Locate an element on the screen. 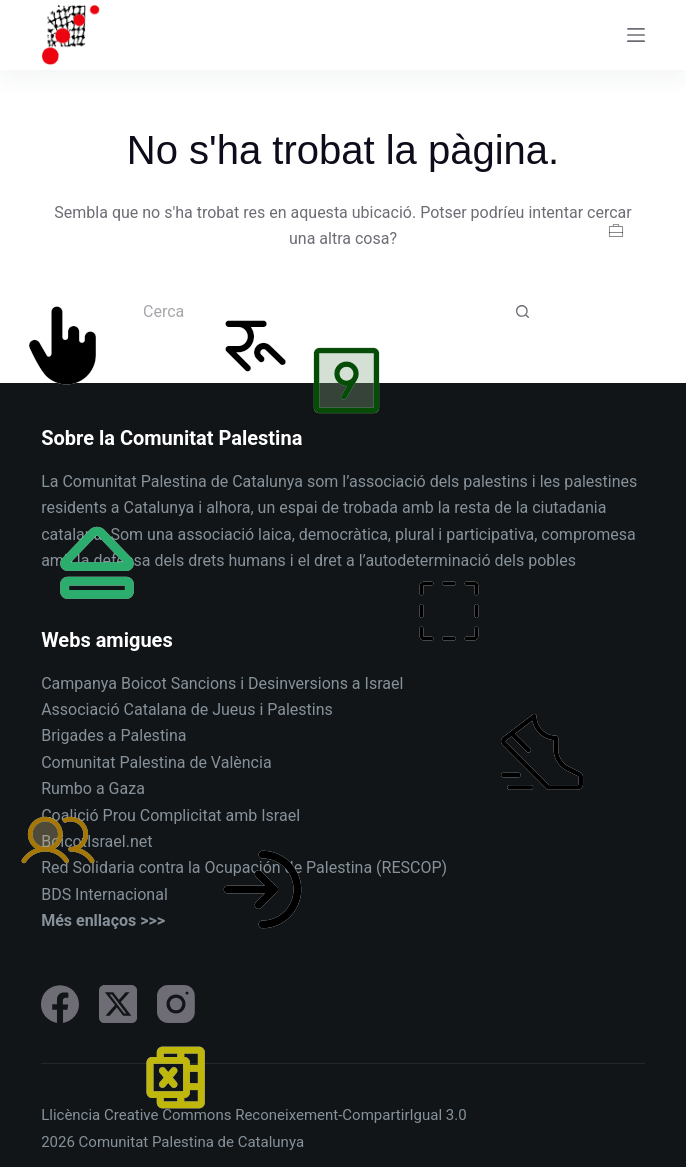 Image resolution: width=686 pixels, height=1167 pixels. log in or sign in to your account is located at coordinates (262, 889).